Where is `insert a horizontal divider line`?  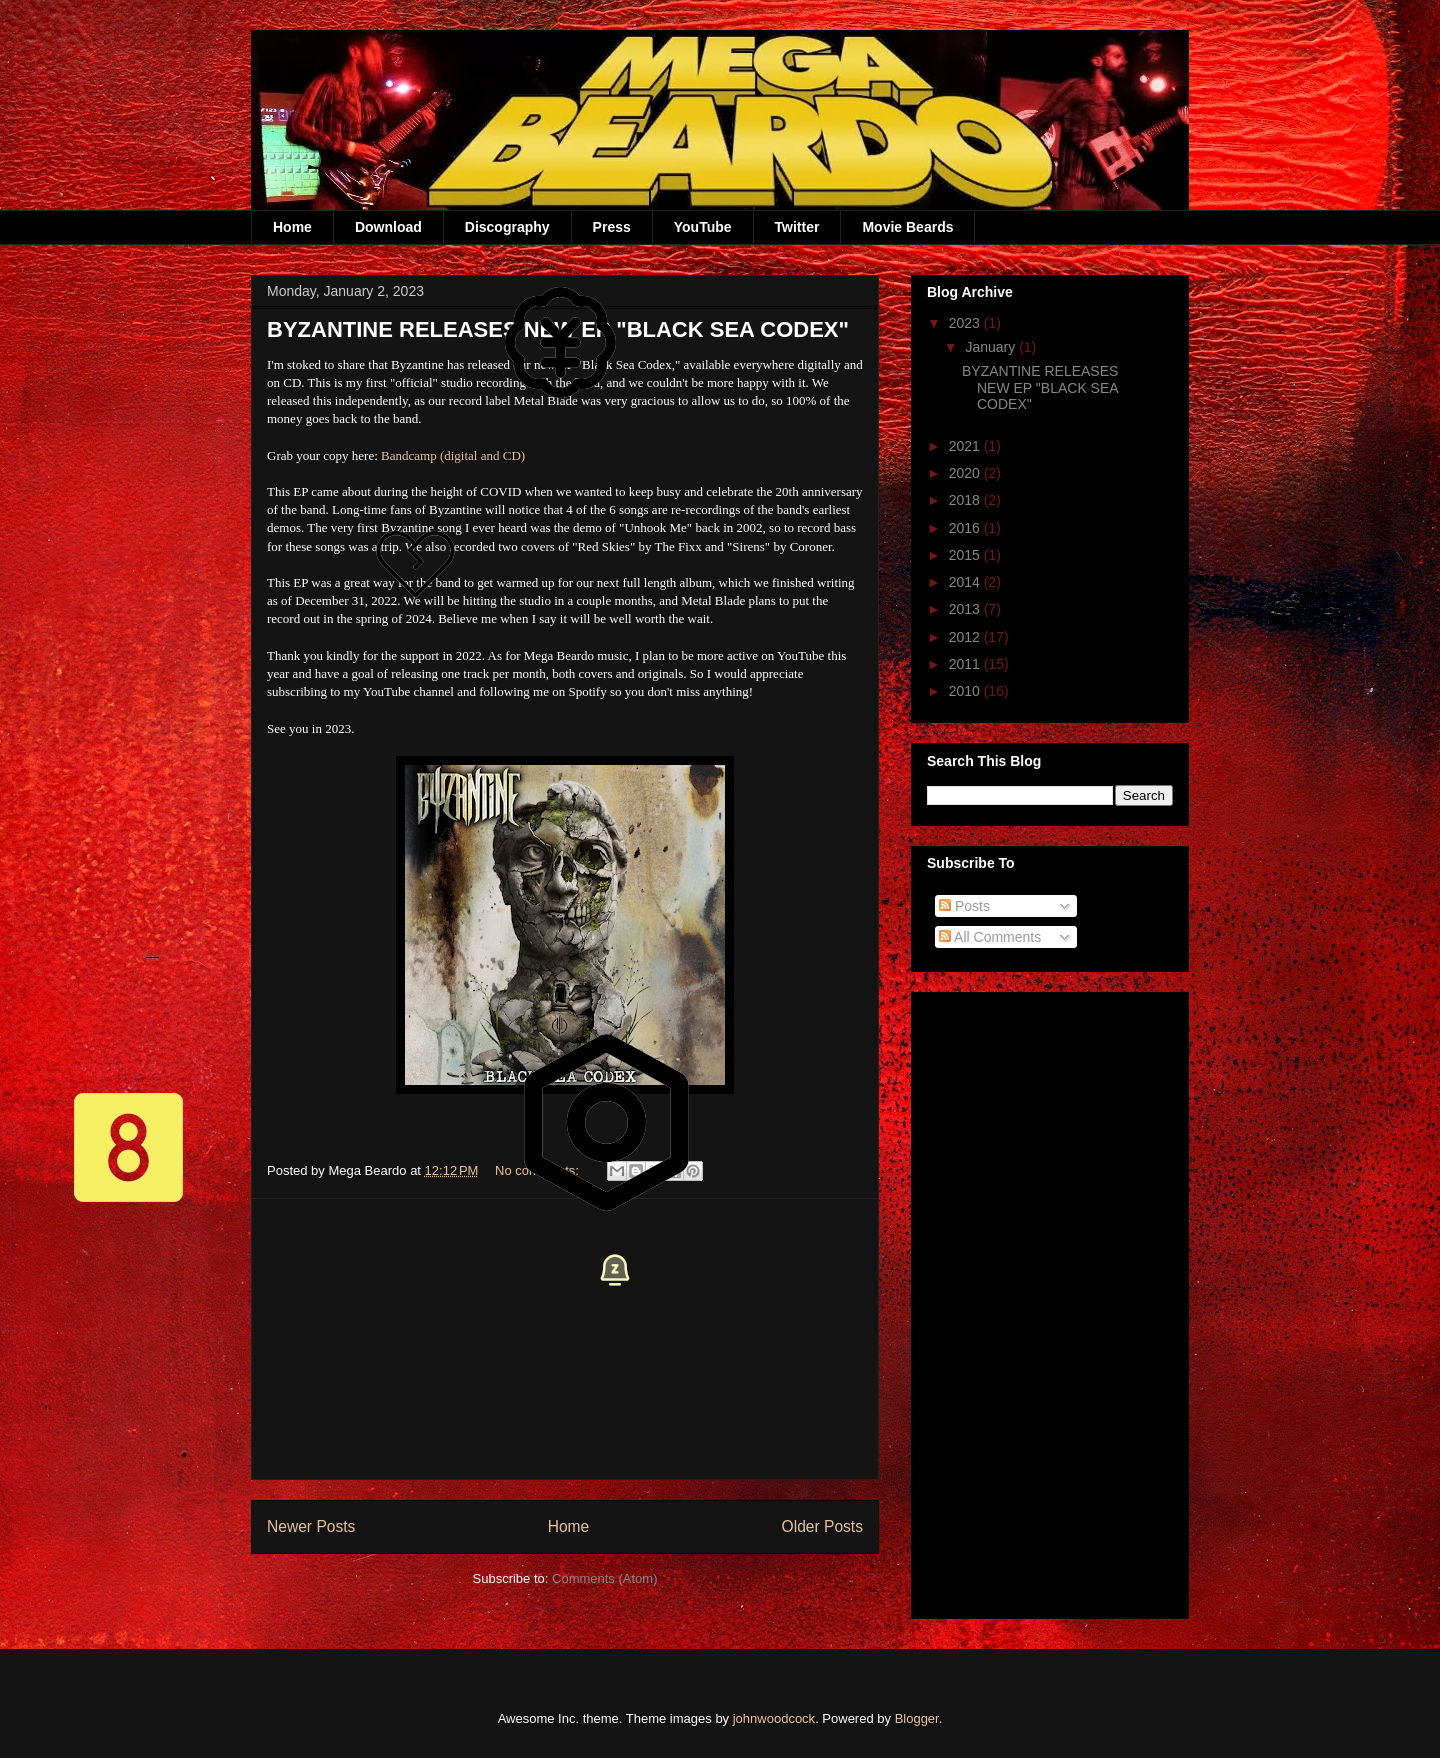
insert a horizontal divider line is located at coordinates (152, 957).